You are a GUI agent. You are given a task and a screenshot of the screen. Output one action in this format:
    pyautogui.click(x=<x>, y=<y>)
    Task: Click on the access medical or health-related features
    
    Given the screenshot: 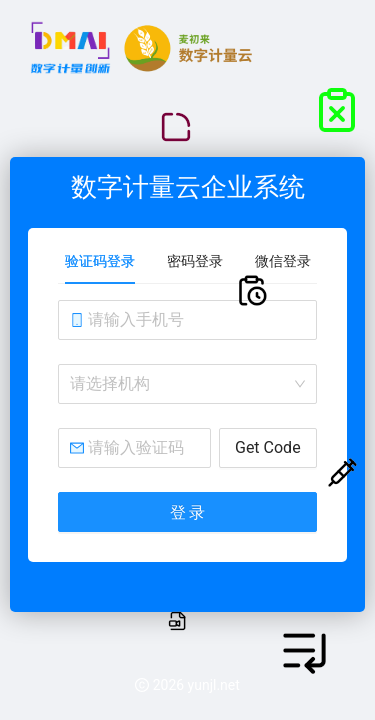 What is the action you would take?
    pyautogui.click(x=342, y=472)
    